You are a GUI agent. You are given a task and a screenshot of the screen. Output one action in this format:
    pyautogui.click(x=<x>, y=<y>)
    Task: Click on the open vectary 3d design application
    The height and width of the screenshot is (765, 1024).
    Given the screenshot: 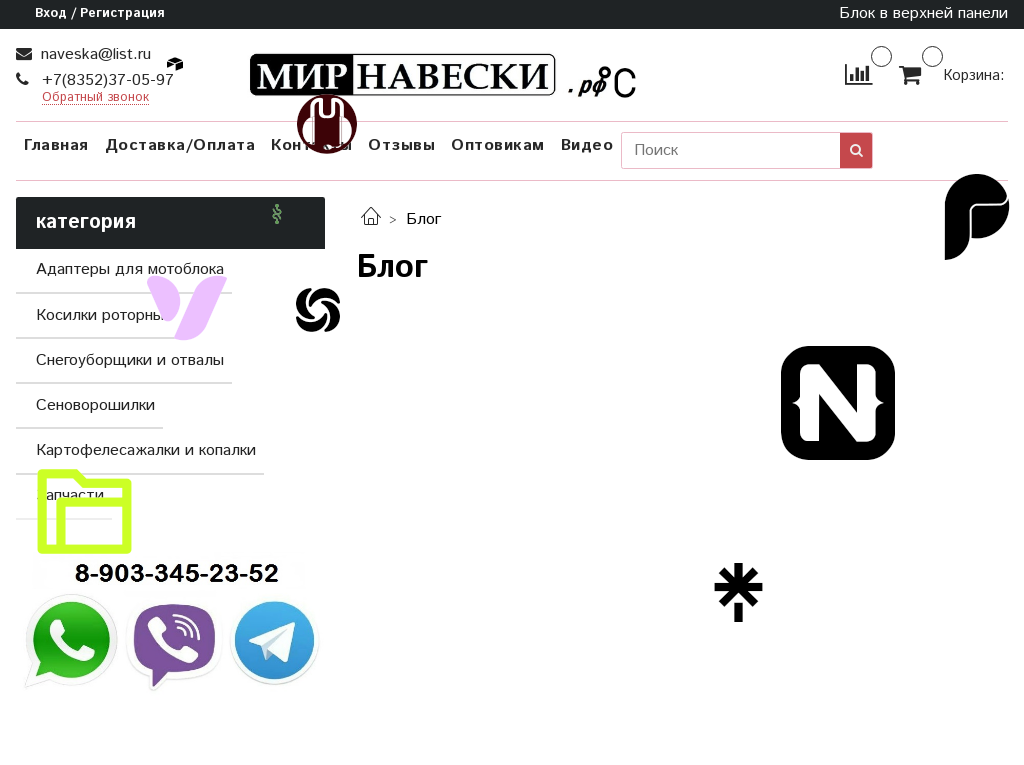 What is the action you would take?
    pyautogui.click(x=187, y=308)
    